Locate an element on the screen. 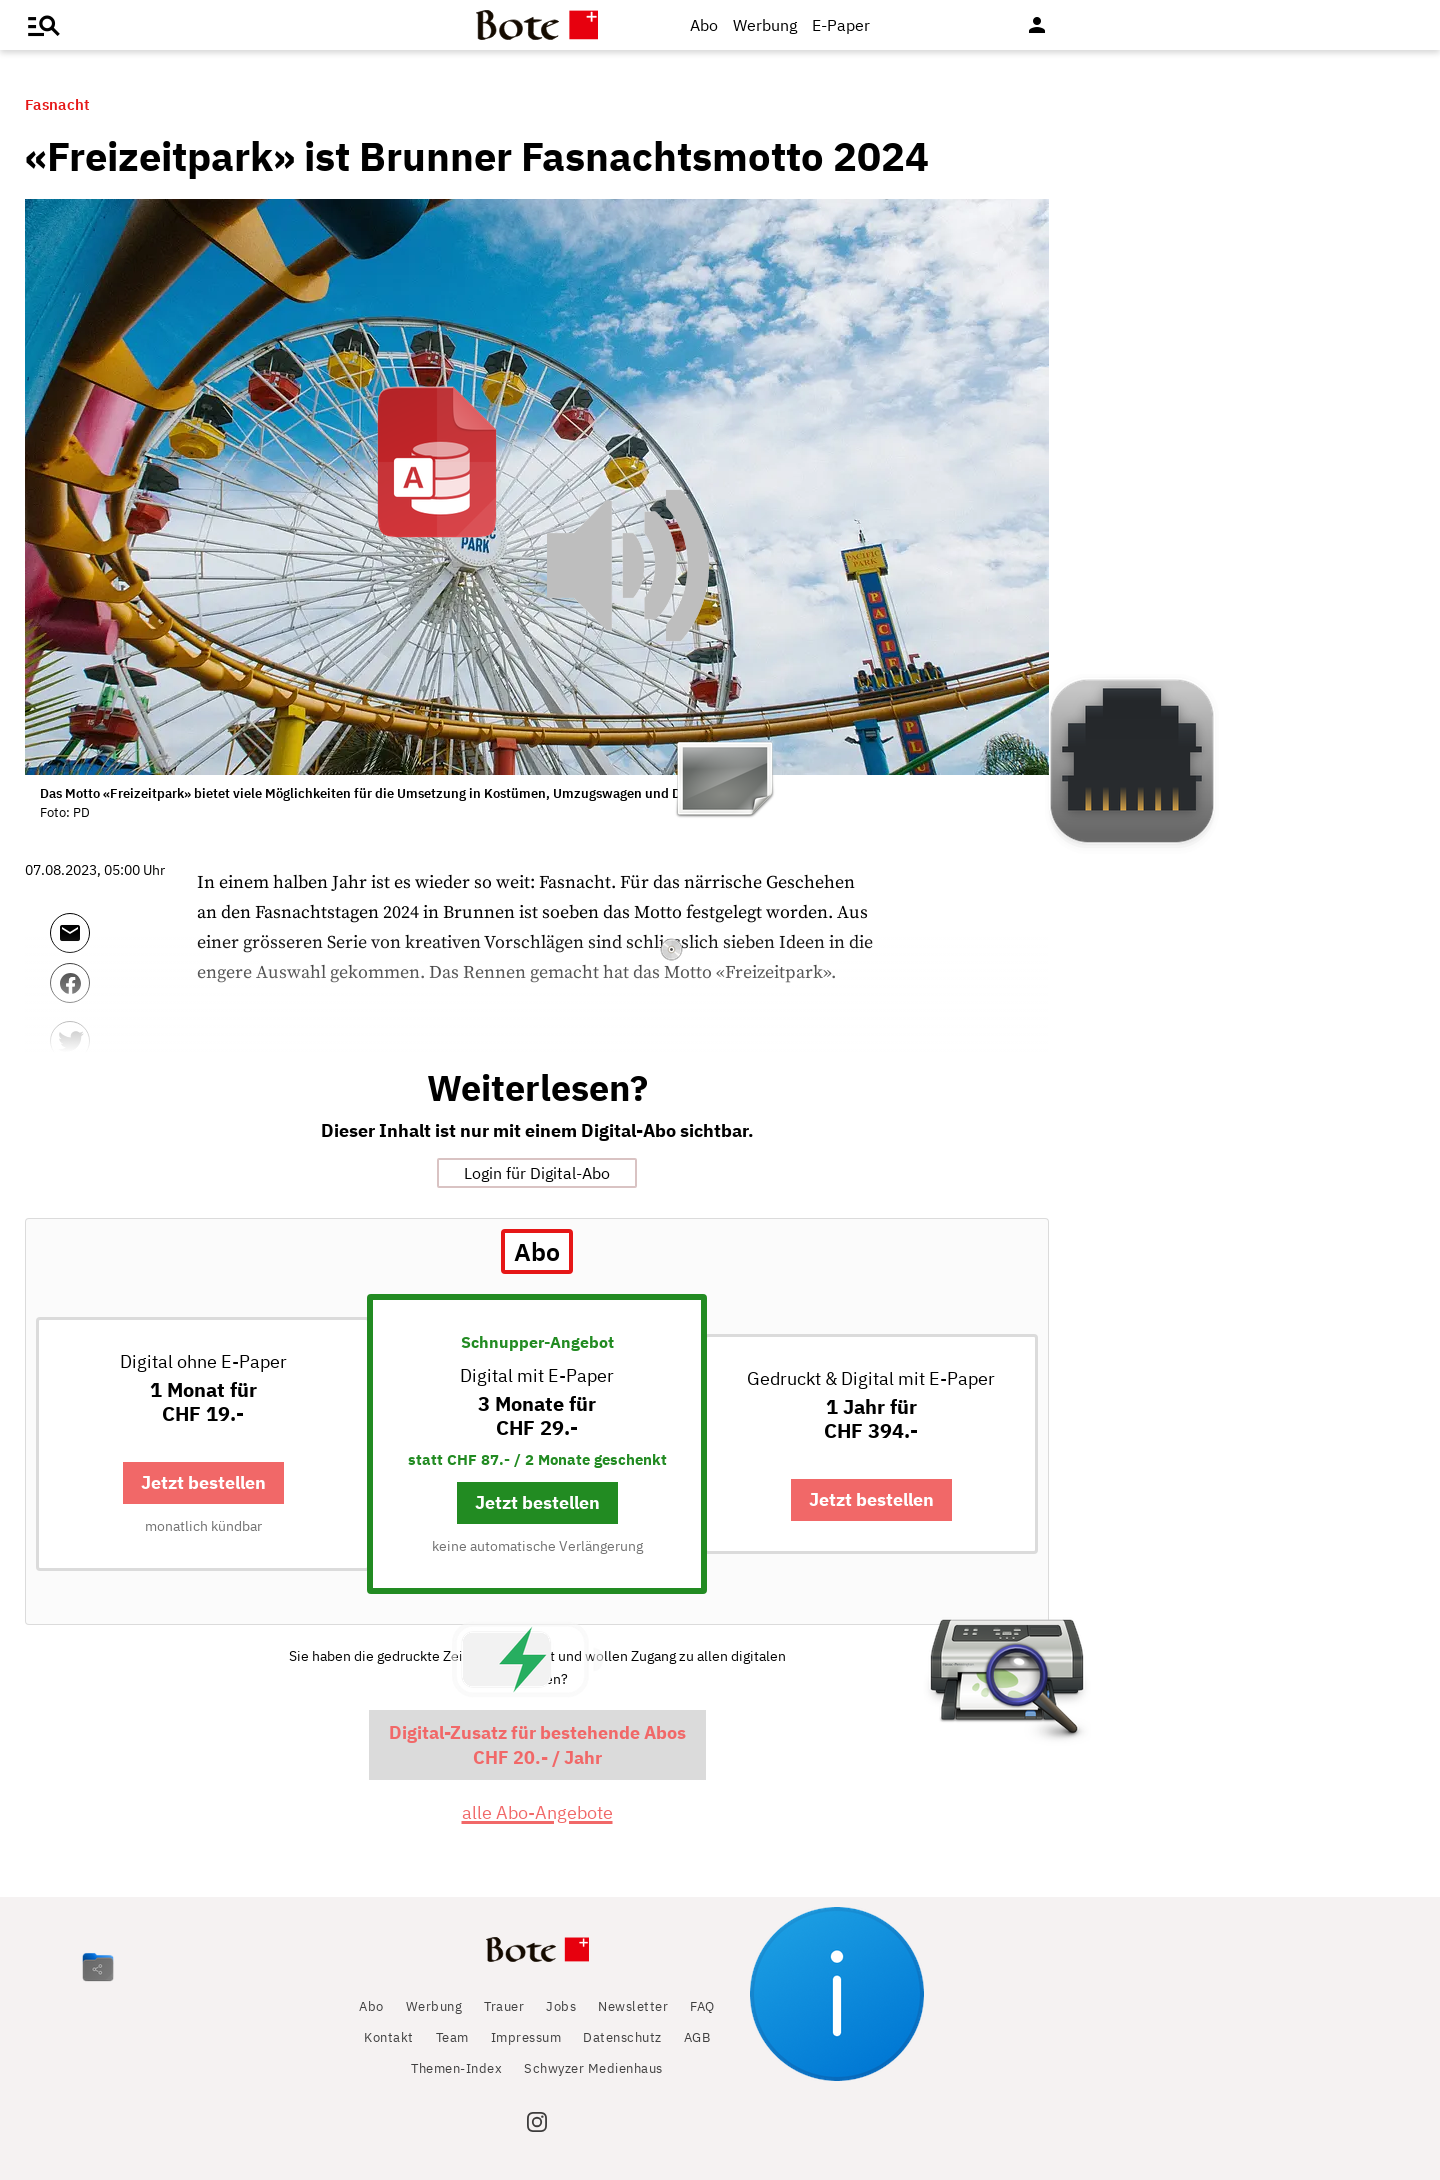  preview document before printing is located at coordinates (1007, 1667).